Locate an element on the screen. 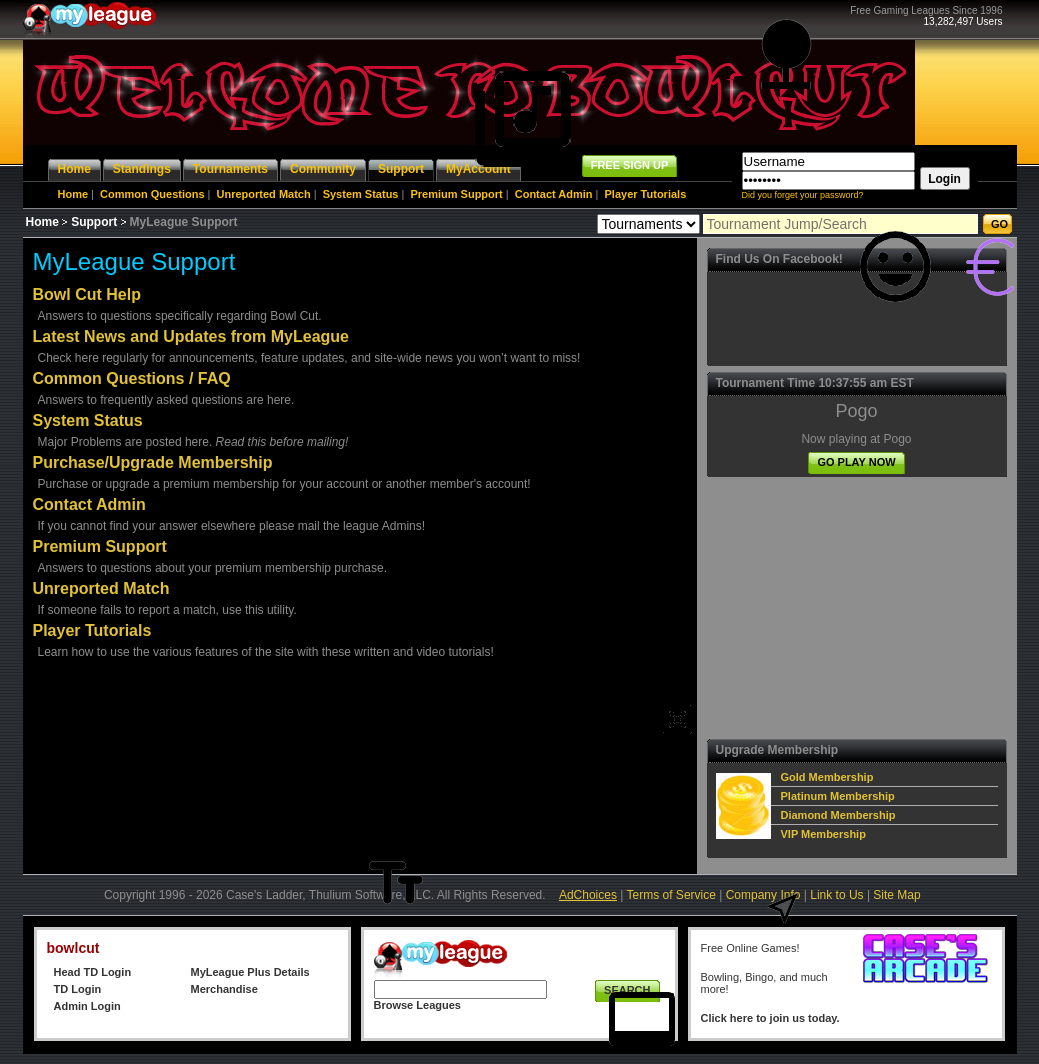  access navigation or directions is located at coordinates (783, 908).